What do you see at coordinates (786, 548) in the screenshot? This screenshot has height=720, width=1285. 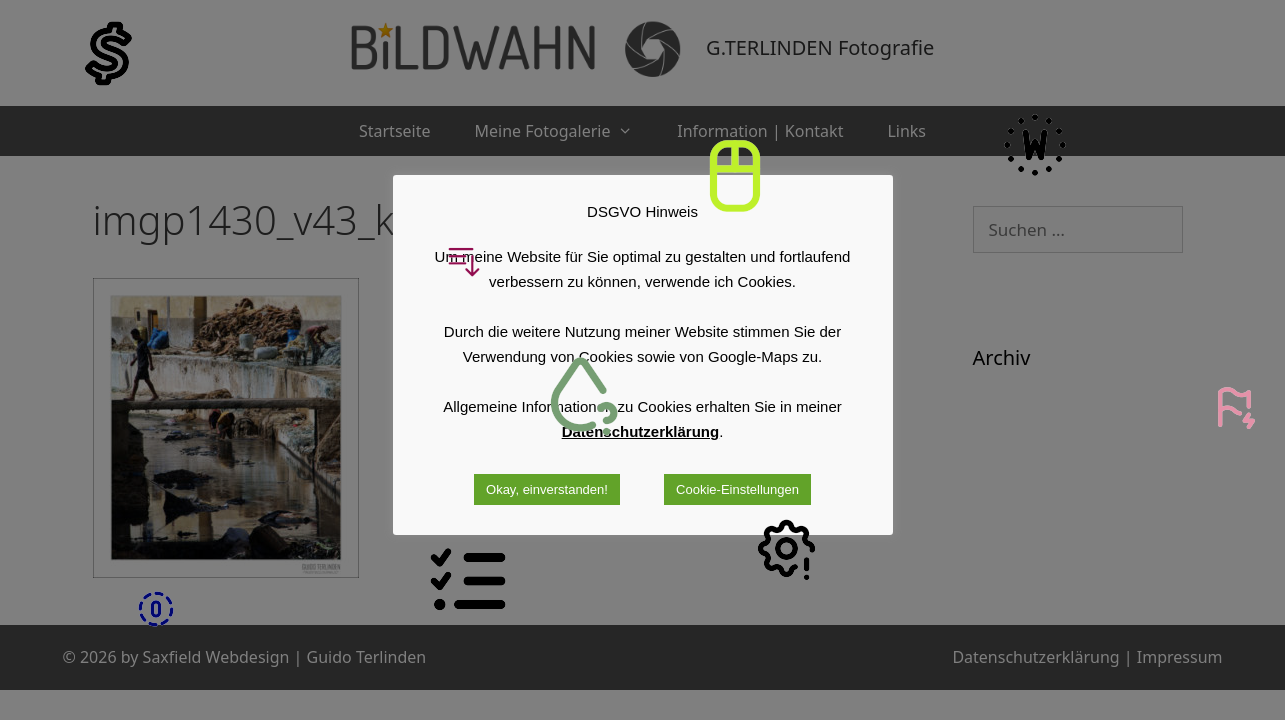 I see `settings require attention or action` at bounding box center [786, 548].